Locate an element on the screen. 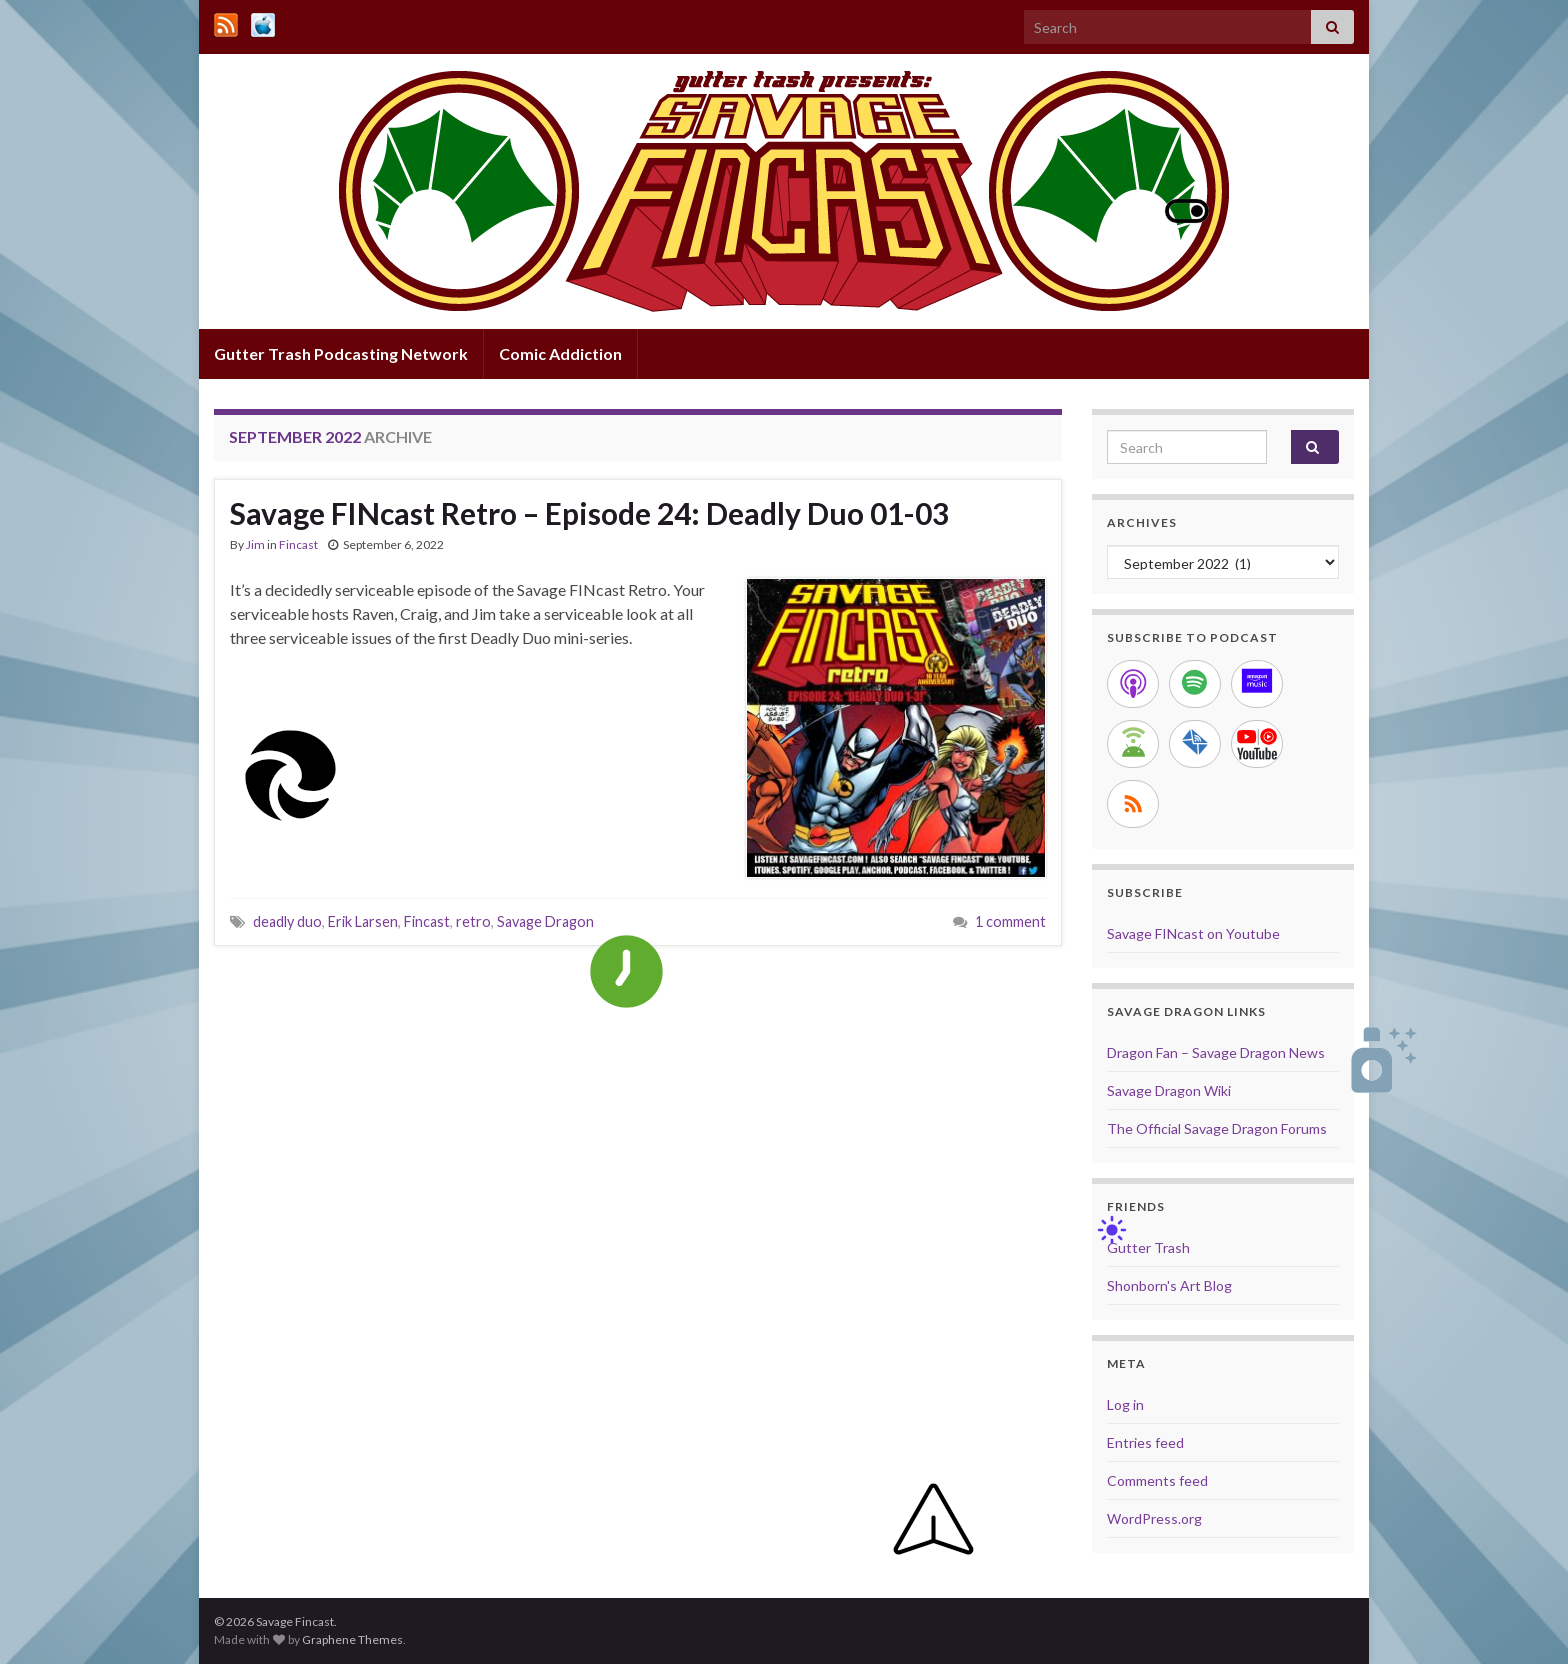 The width and height of the screenshot is (1568, 1664). open microsoft edge browser is located at coordinates (290, 775).